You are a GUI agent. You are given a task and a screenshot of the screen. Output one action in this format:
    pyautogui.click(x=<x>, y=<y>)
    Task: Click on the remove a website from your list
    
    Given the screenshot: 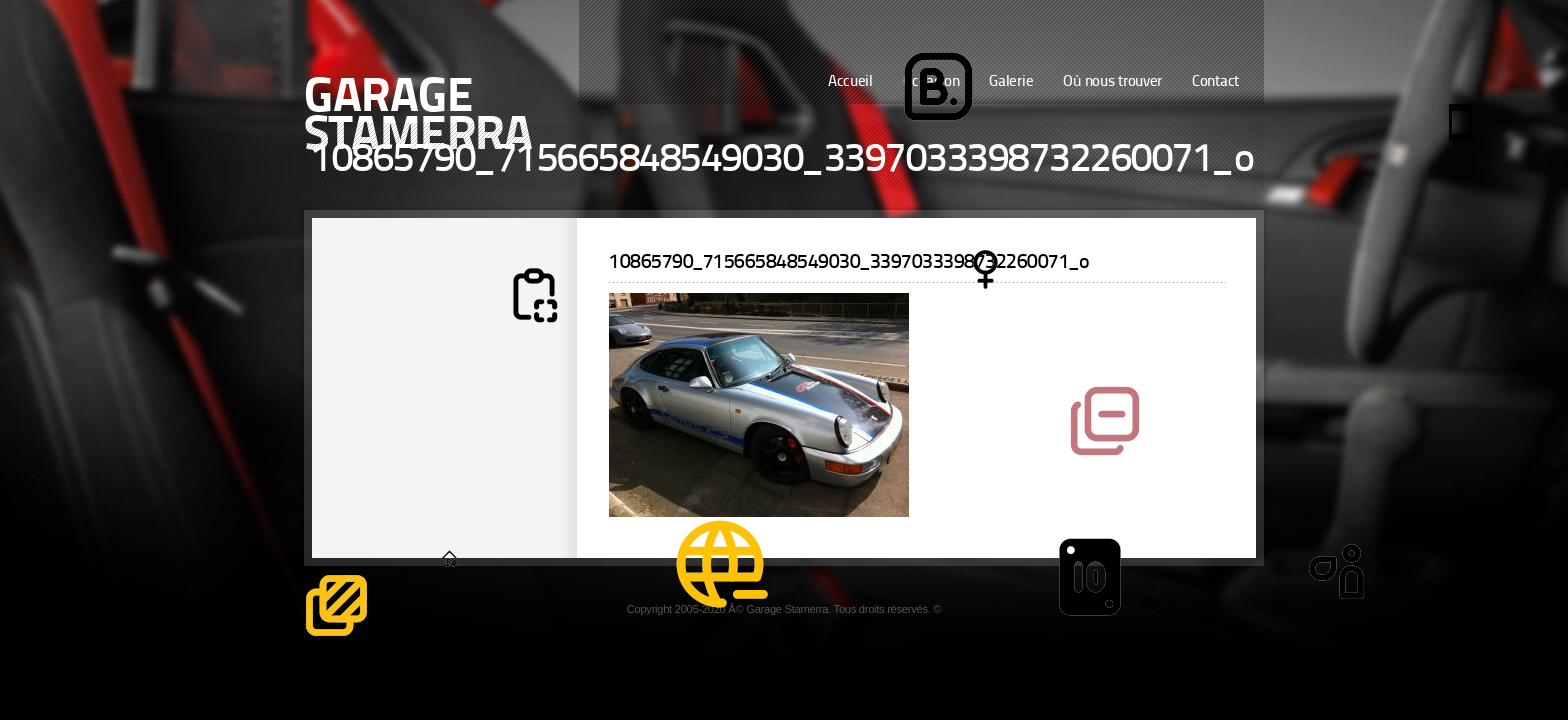 What is the action you would take?
    pyautogui.click(x=720, y=564)
    